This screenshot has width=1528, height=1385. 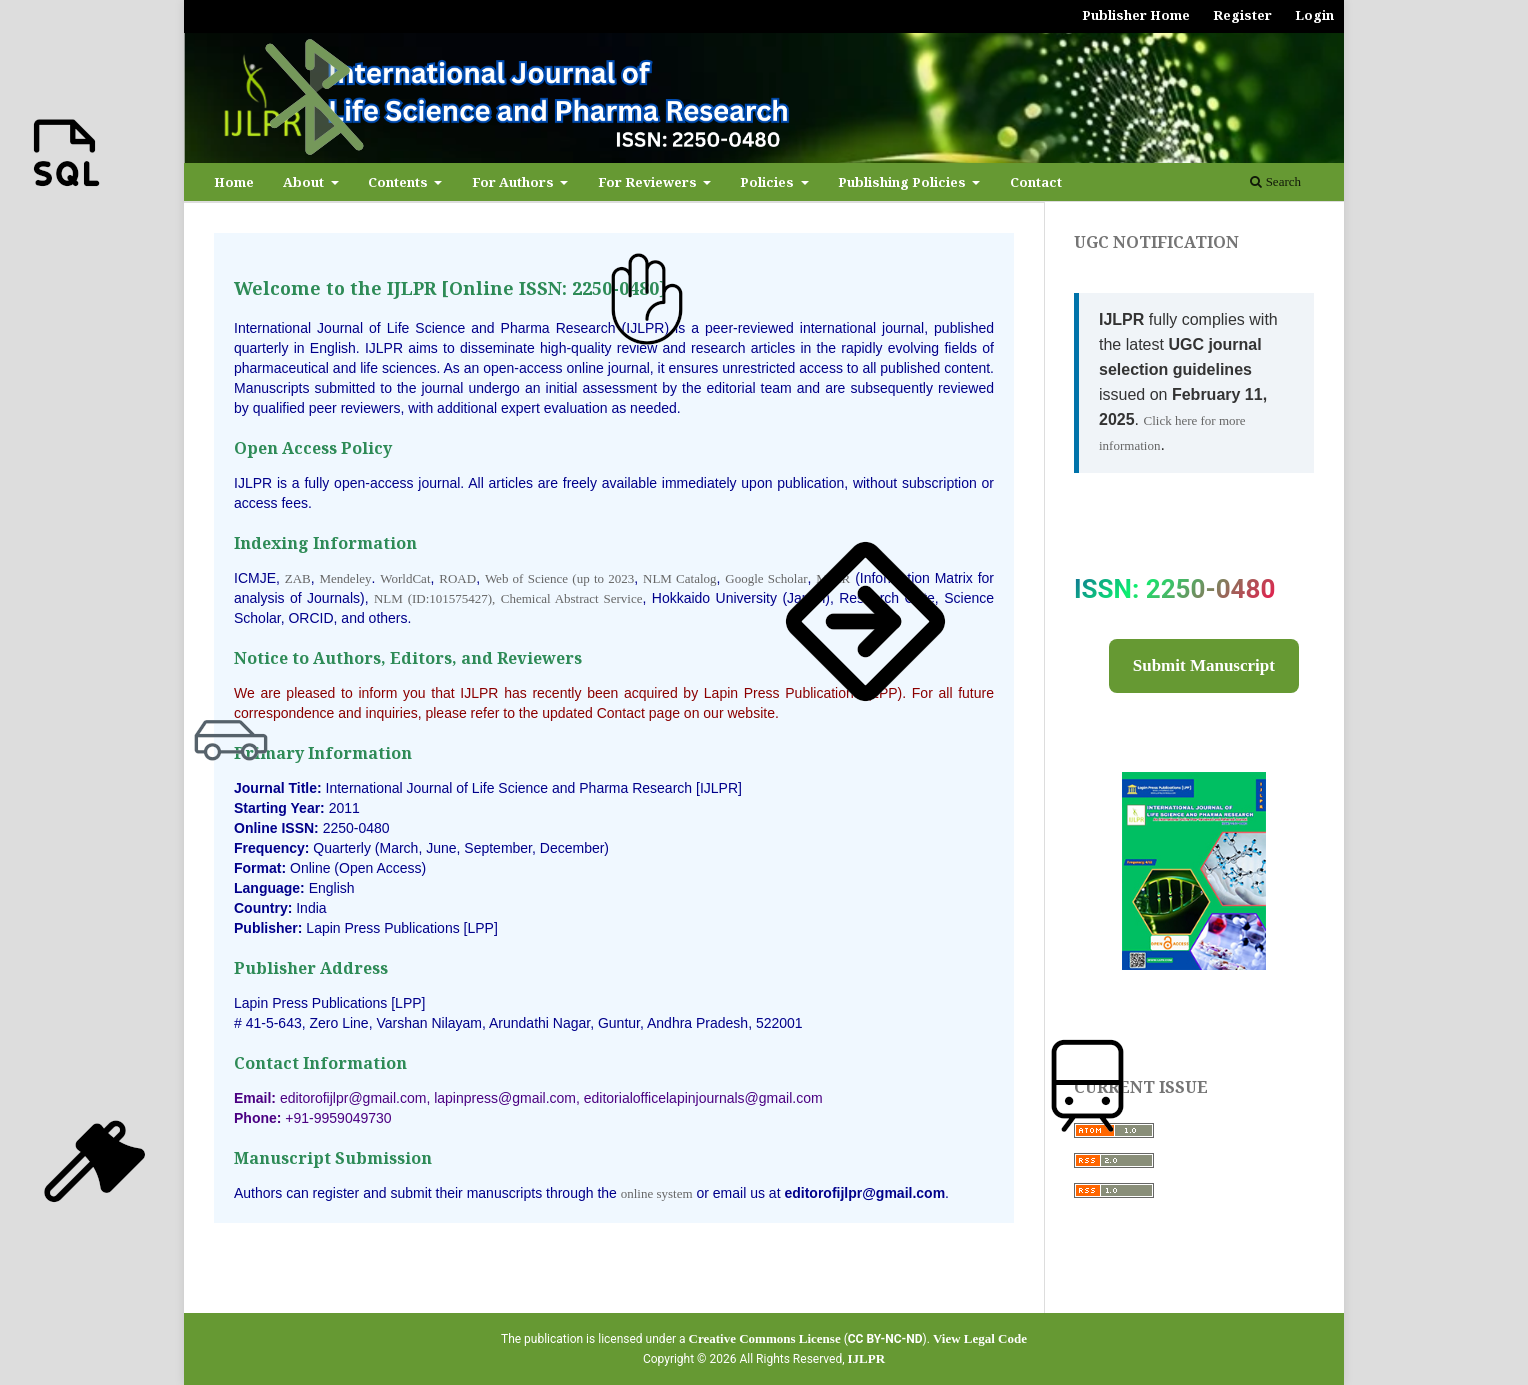 I want to click on stop or pause an action, so click(x=647, y=299).